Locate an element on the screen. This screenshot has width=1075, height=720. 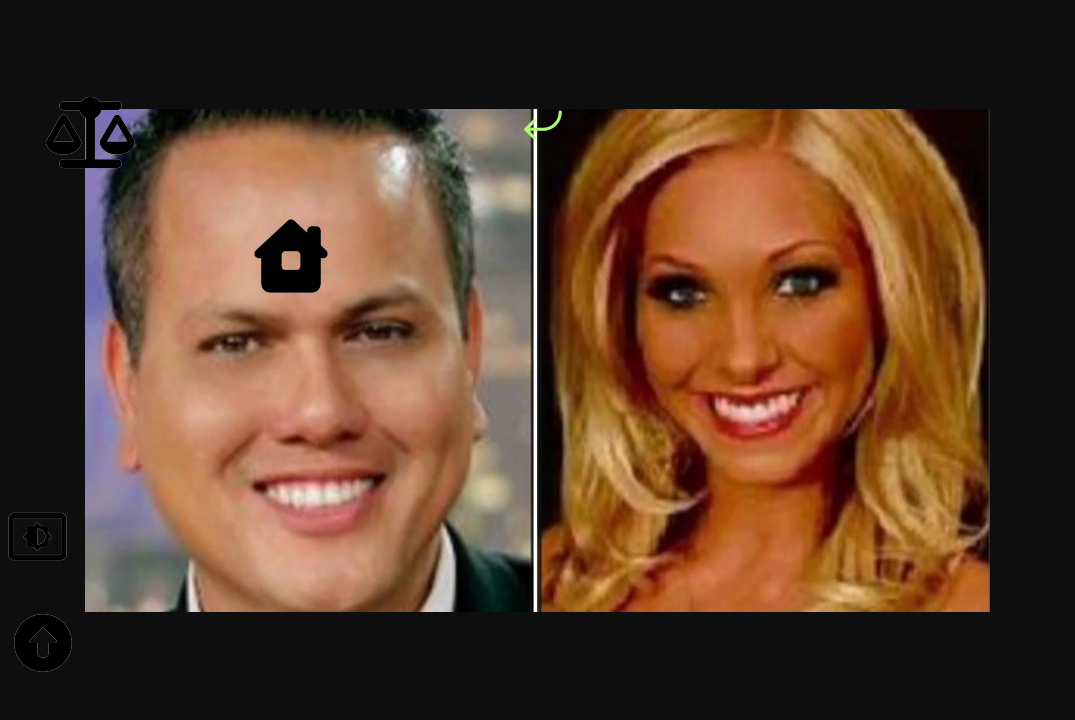
navigate to home screen is located at coordinates (291, 256).